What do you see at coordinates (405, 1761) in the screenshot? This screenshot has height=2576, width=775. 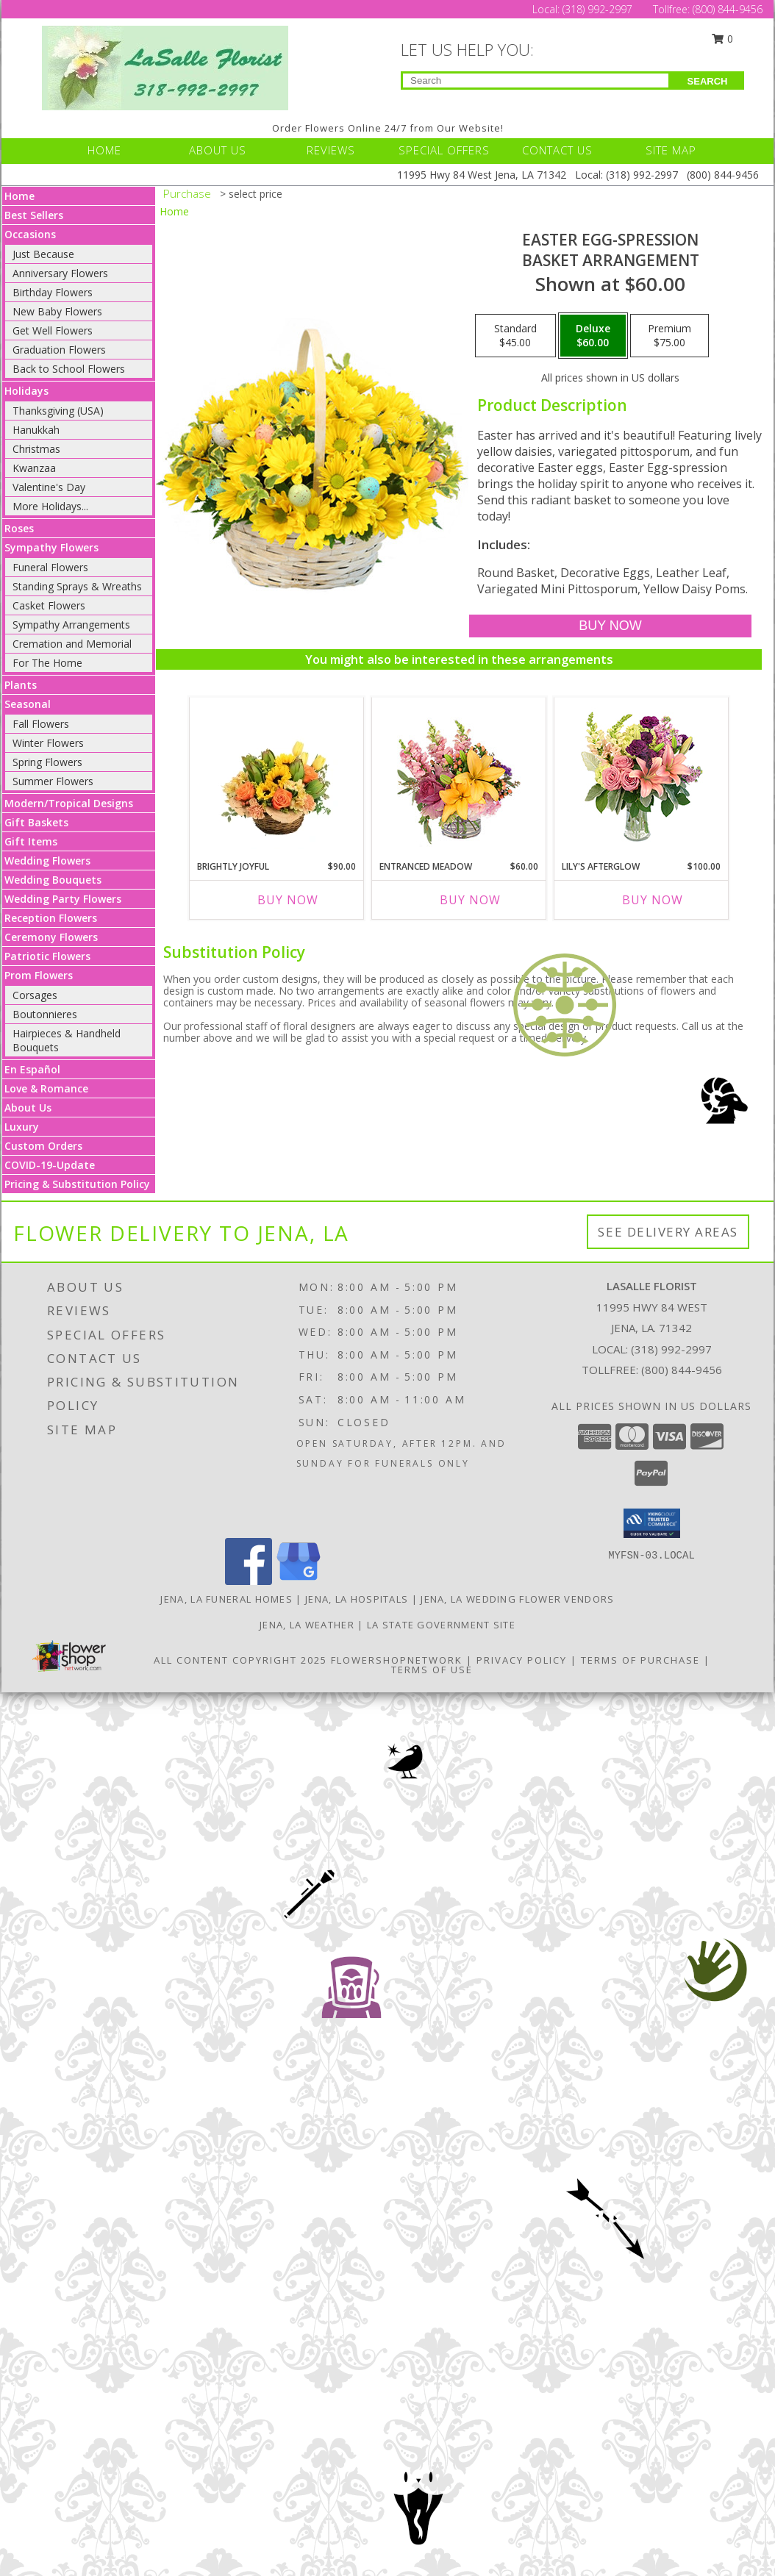 I see `indicates a distraction or interruption event` at bounding box center [405, 1761].